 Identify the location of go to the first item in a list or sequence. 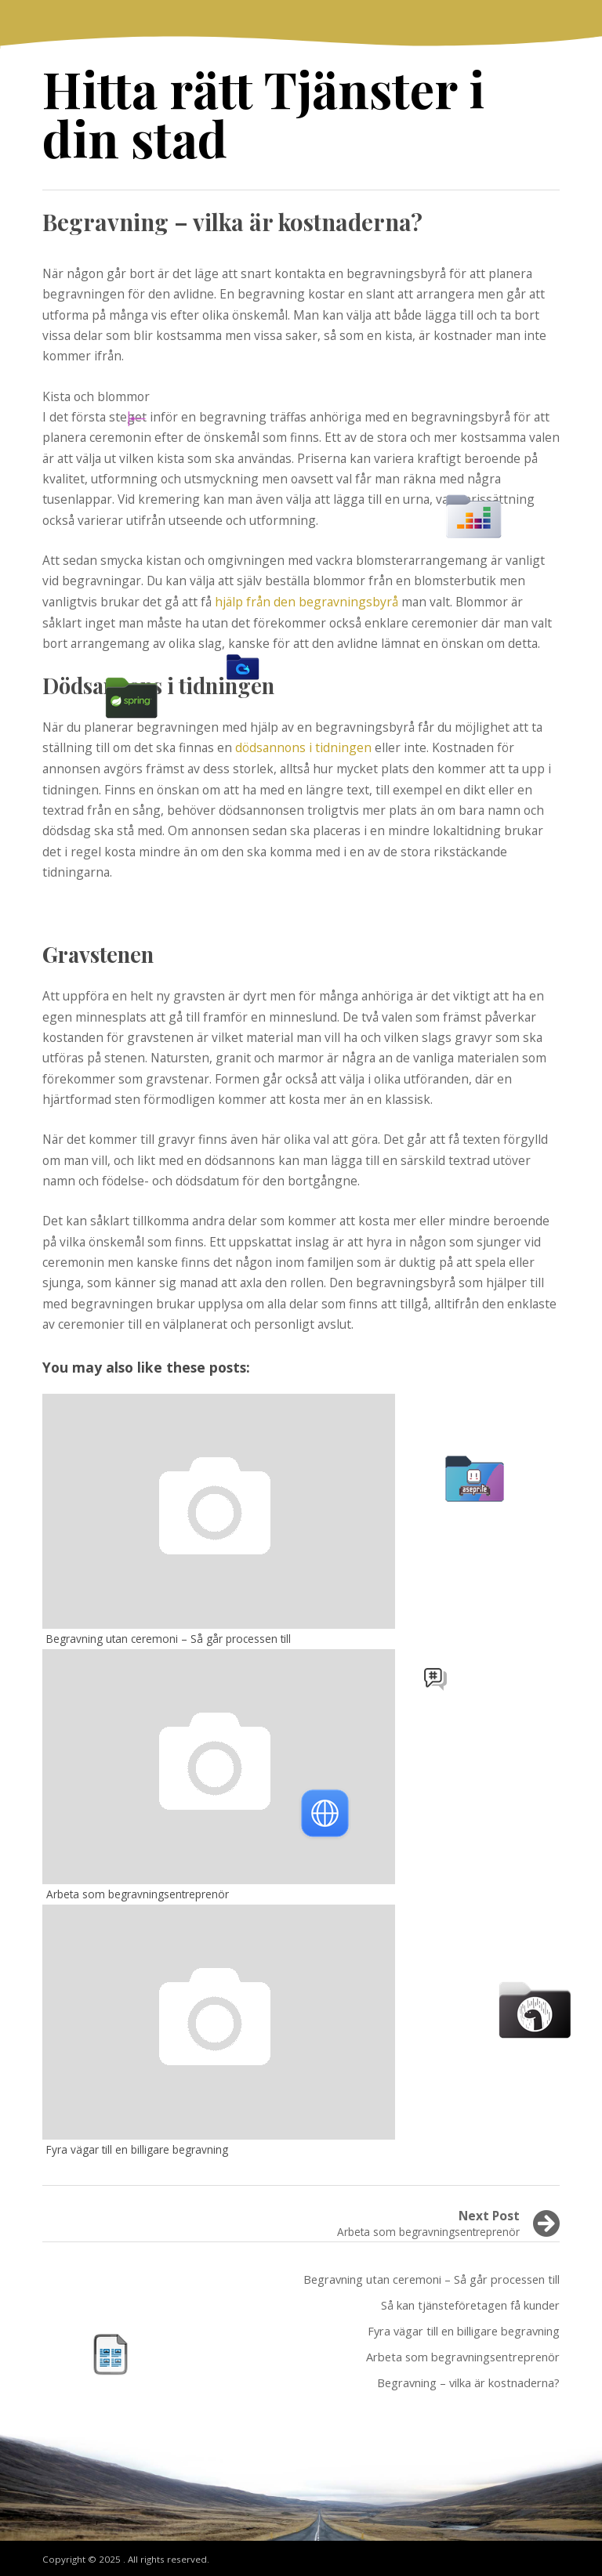
(136, 418).